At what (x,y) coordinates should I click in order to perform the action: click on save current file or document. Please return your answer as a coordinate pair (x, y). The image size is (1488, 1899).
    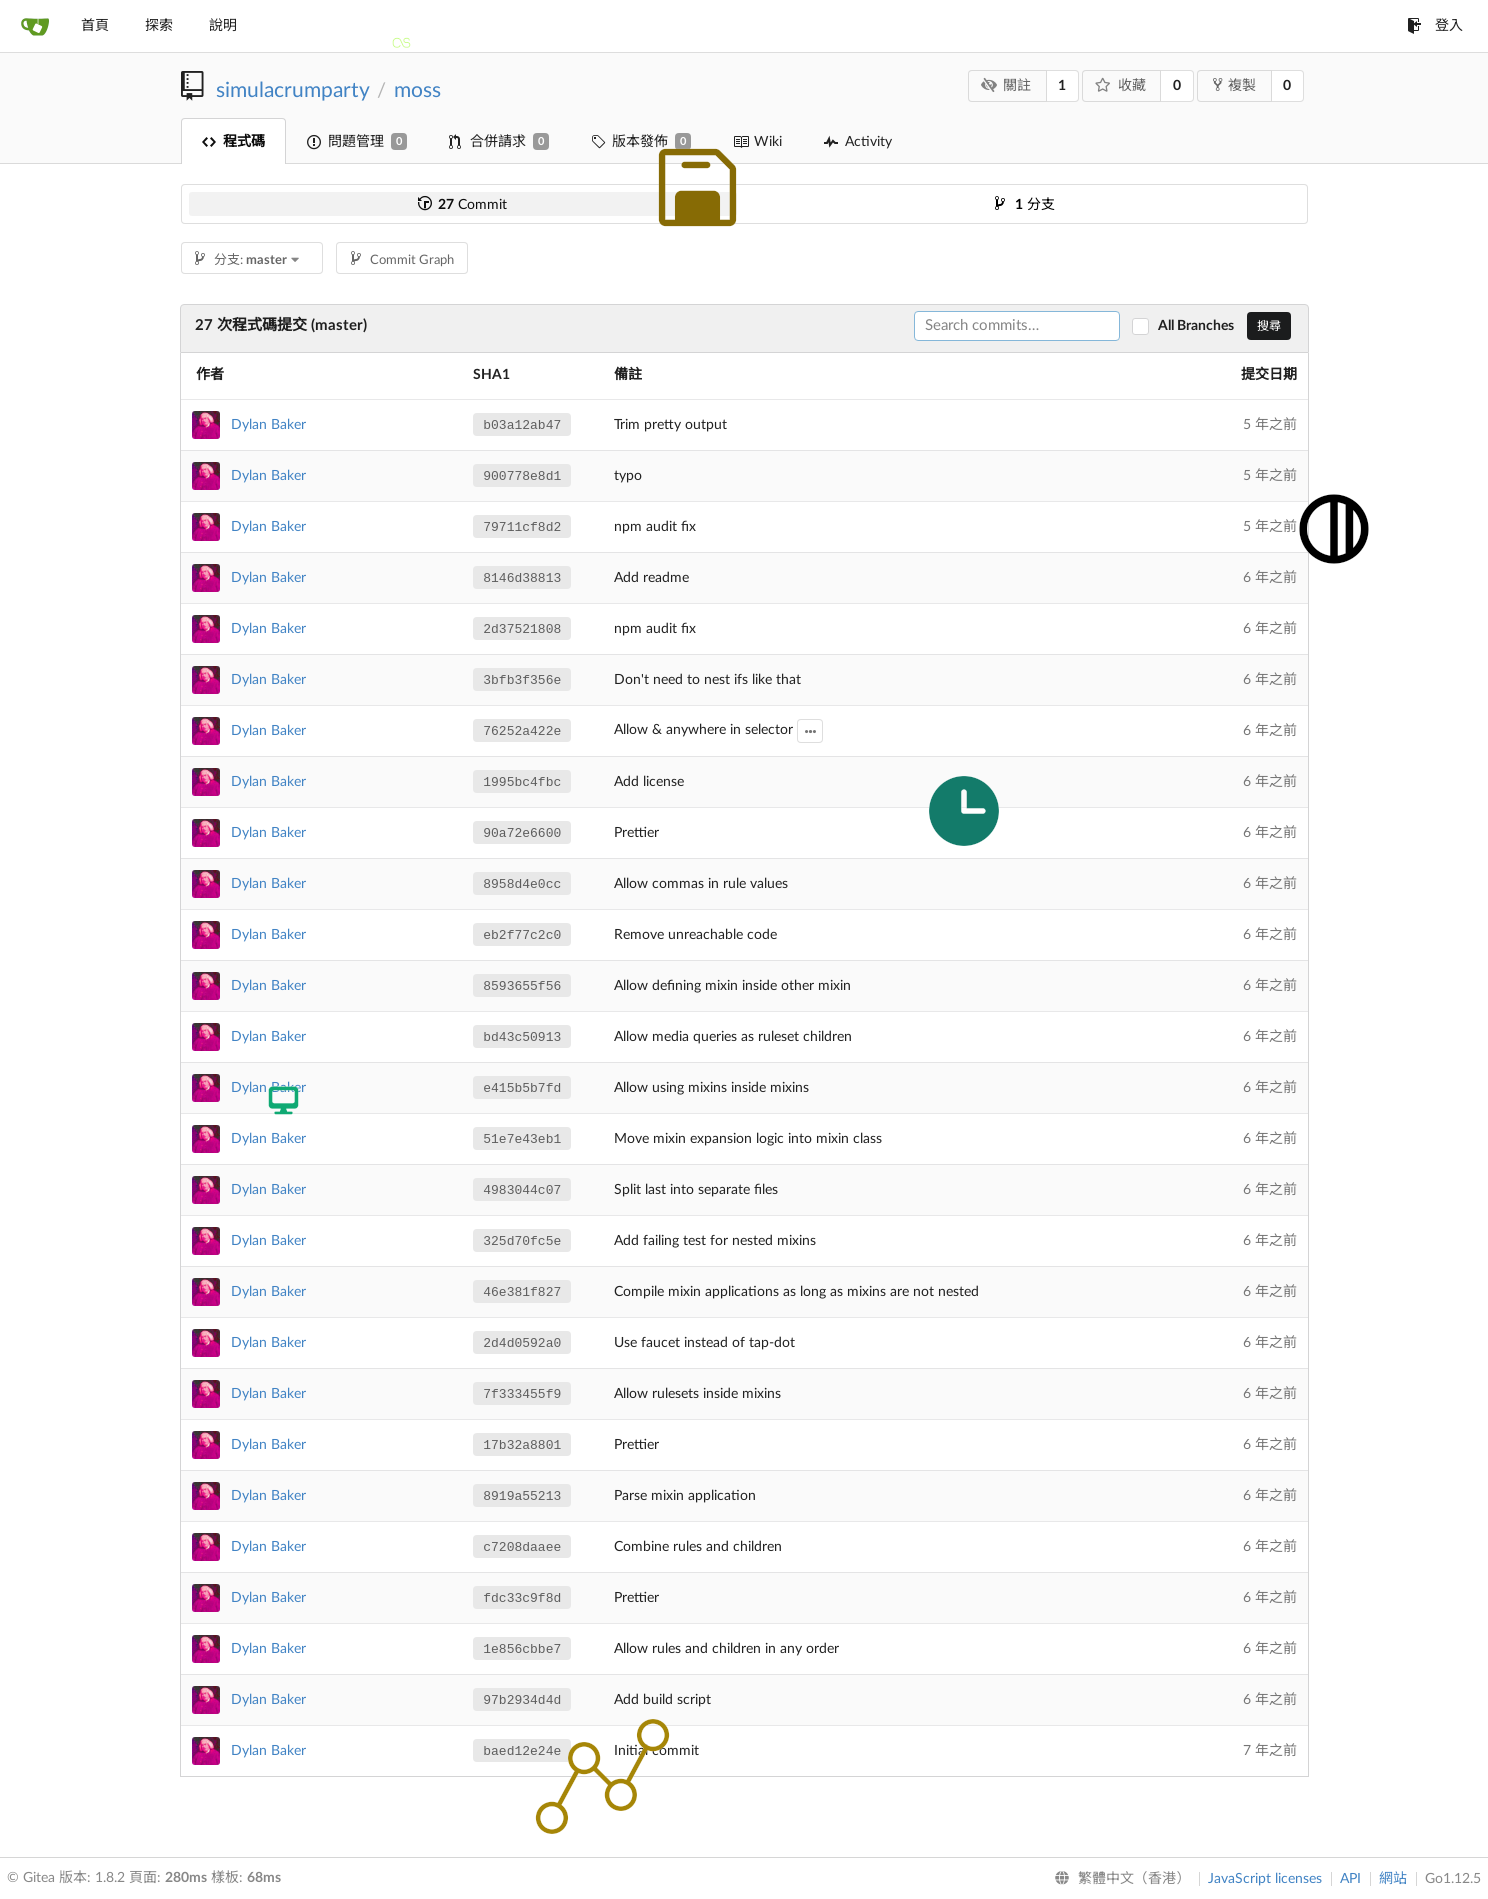
    Looking at the image, I should click on (697, 187).